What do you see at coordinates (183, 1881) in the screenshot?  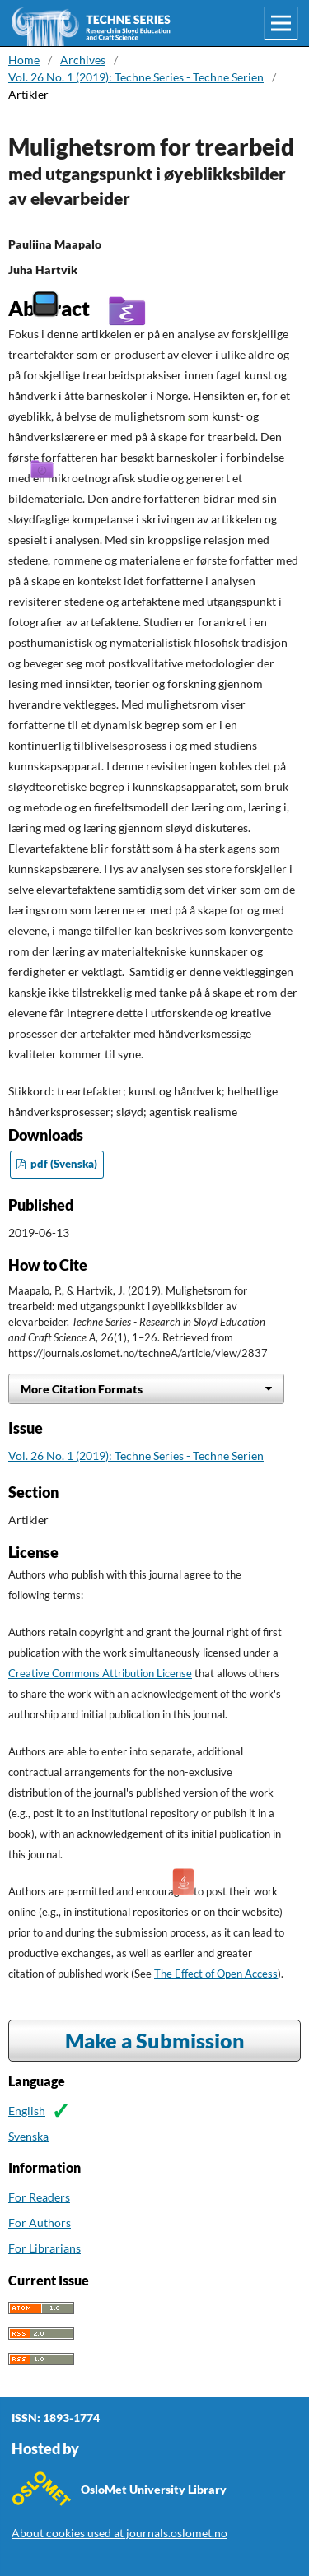 I see `indicates a java source code file` at bounding box center [183, 1881].